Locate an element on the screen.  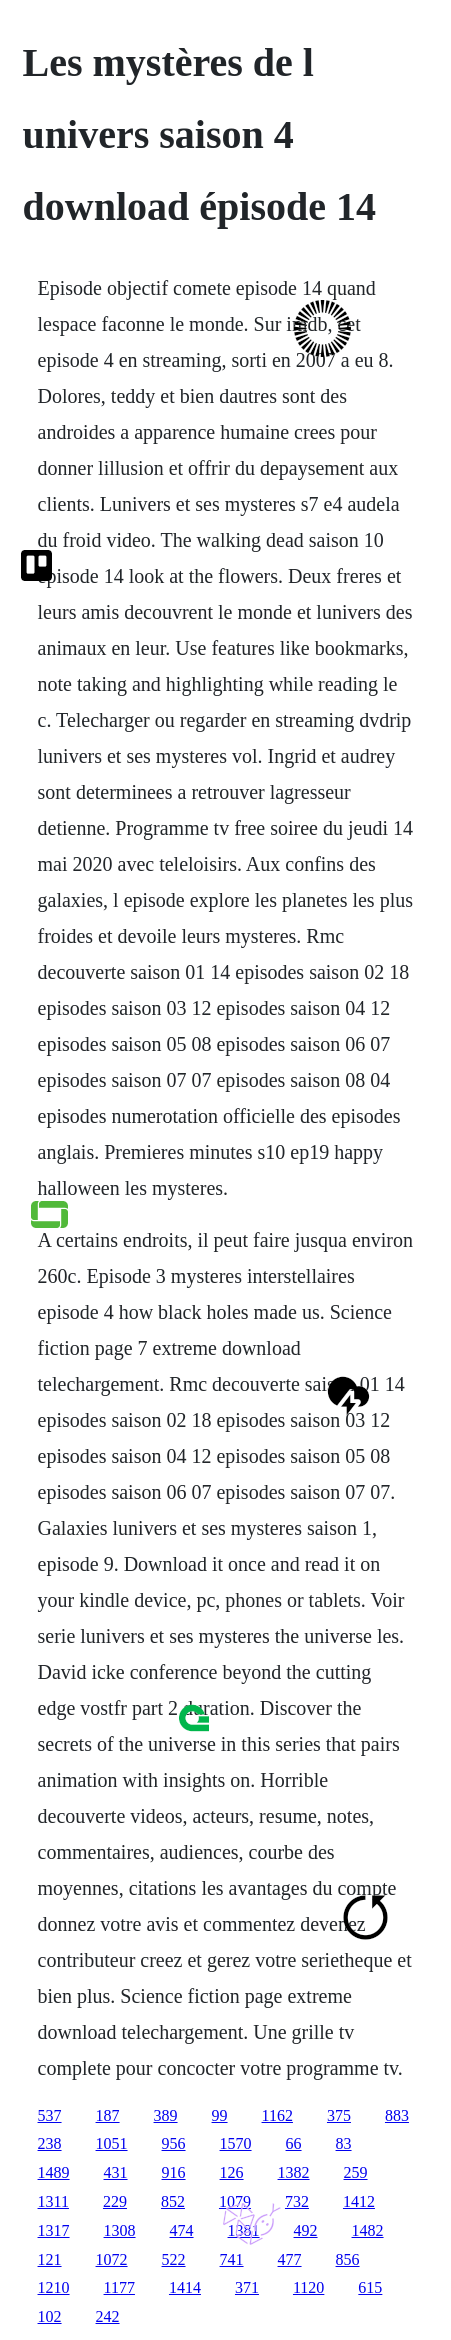
indicates thunderstorm weather conditions is located at coordinates (348, 1395).